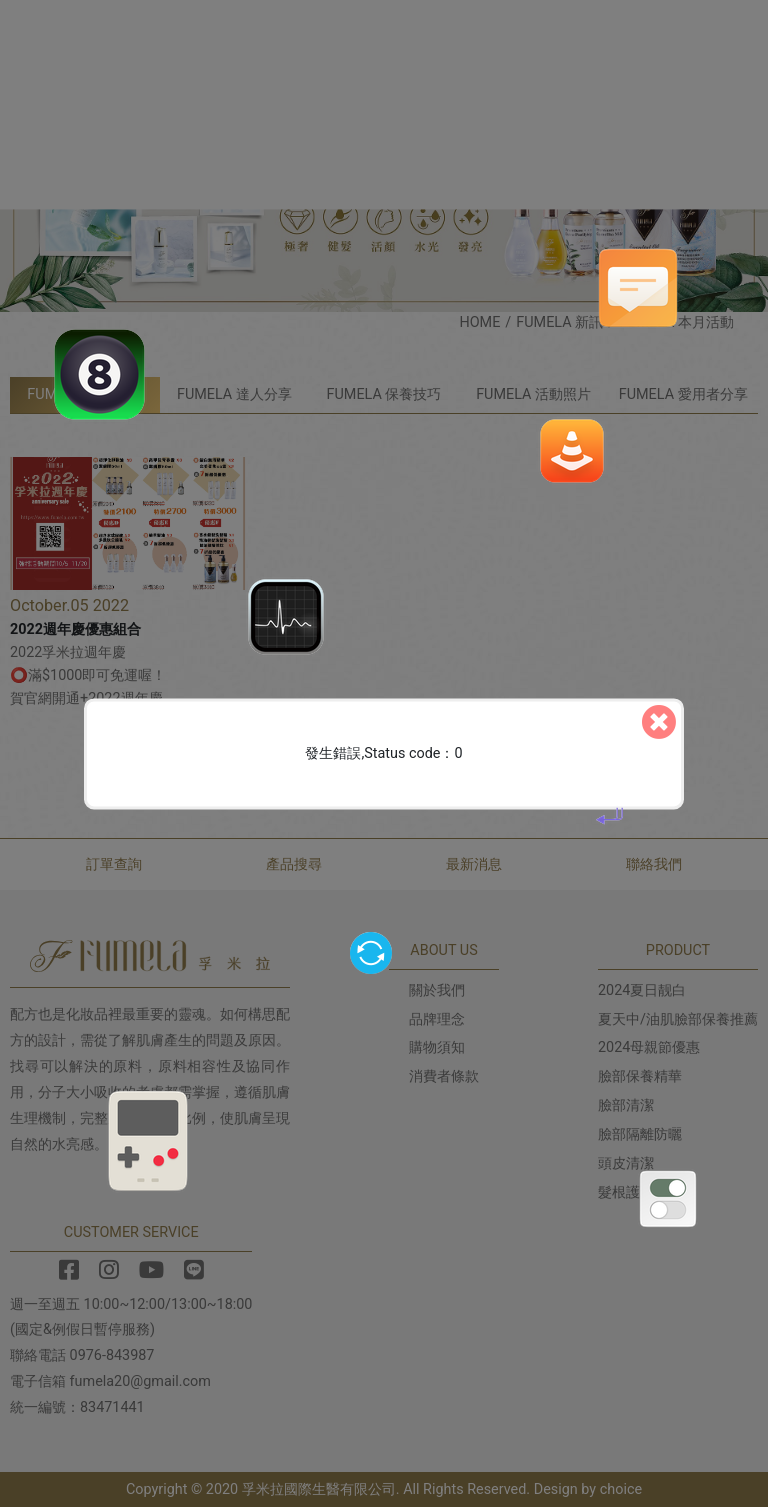  I want to click on open clairvoyant magic 8-ball fortune telling app, so click(99, 374).